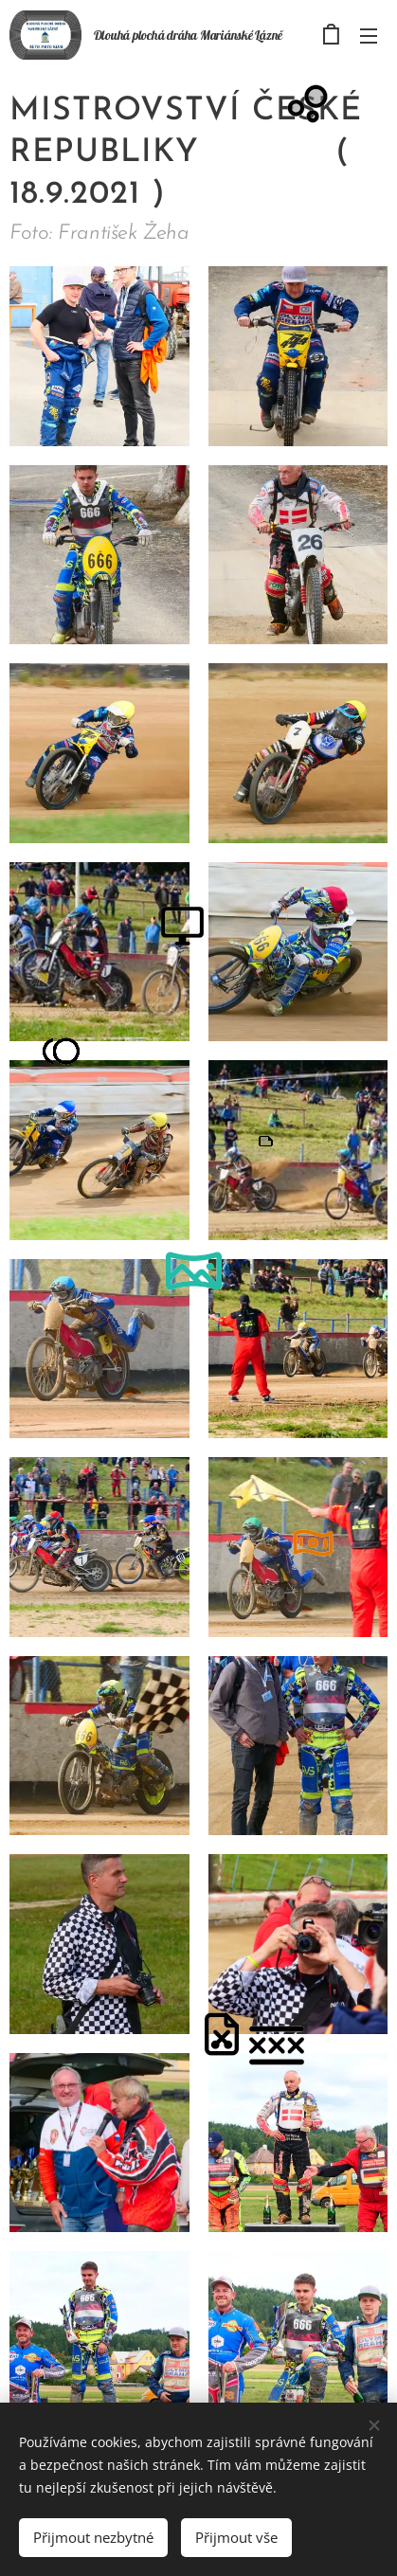  I want to click on create a new note, so click(265, 1141).